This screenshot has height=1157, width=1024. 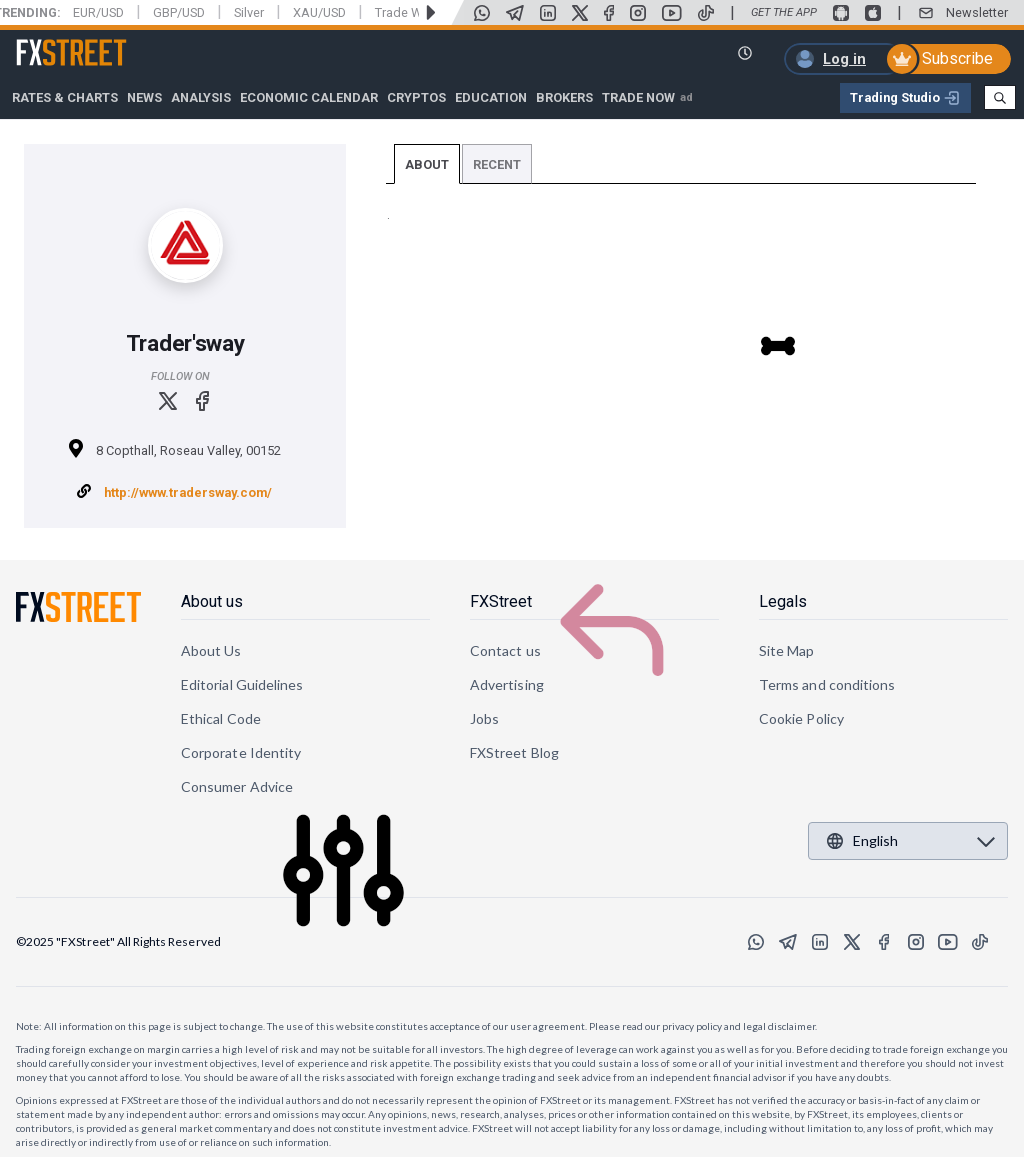 I want to click on adjust settings or preferences, so click(x=343, y=870).